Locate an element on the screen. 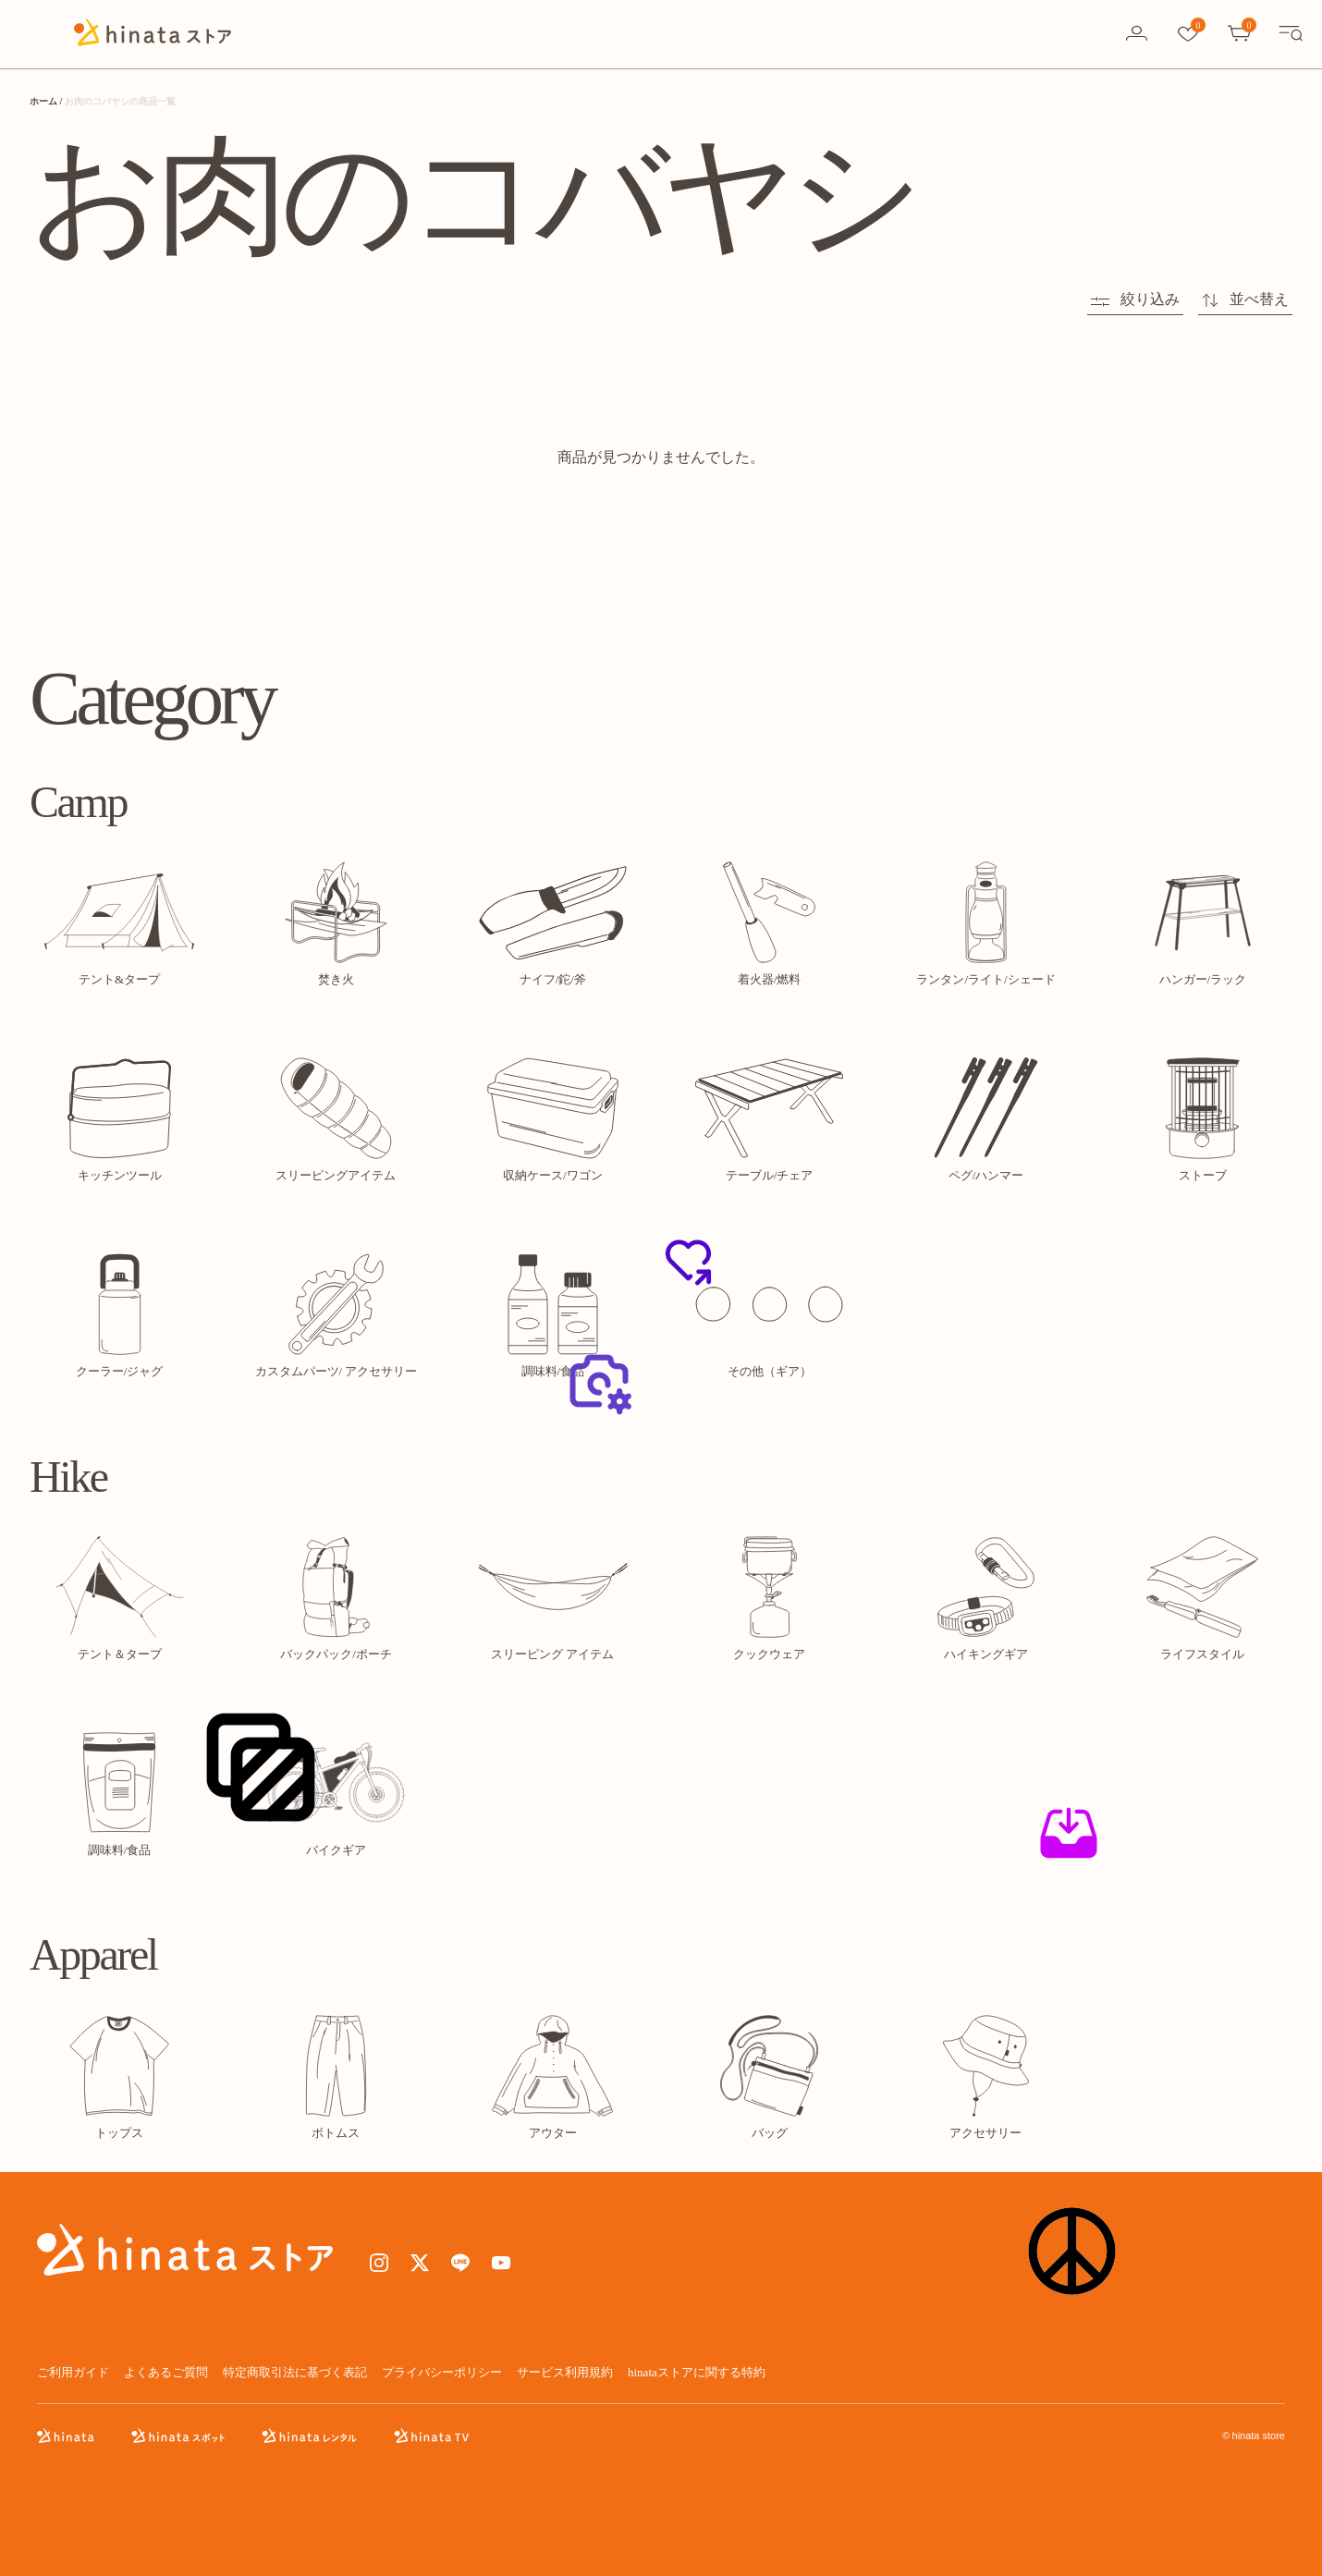 Image resolution: width=1322 pixels, height=2576 pixels. peace symbol or anti-war indicator is located at coordinates (1071, 2251).